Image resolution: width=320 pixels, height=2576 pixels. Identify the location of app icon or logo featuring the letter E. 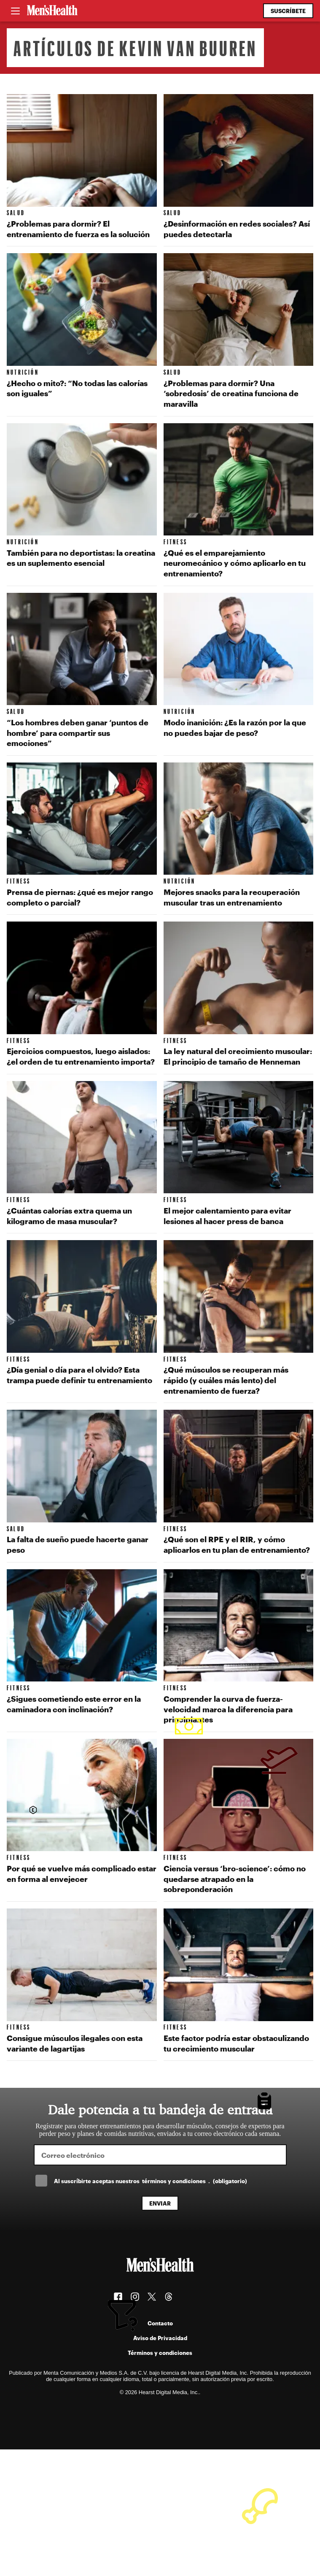
(33, 1810).